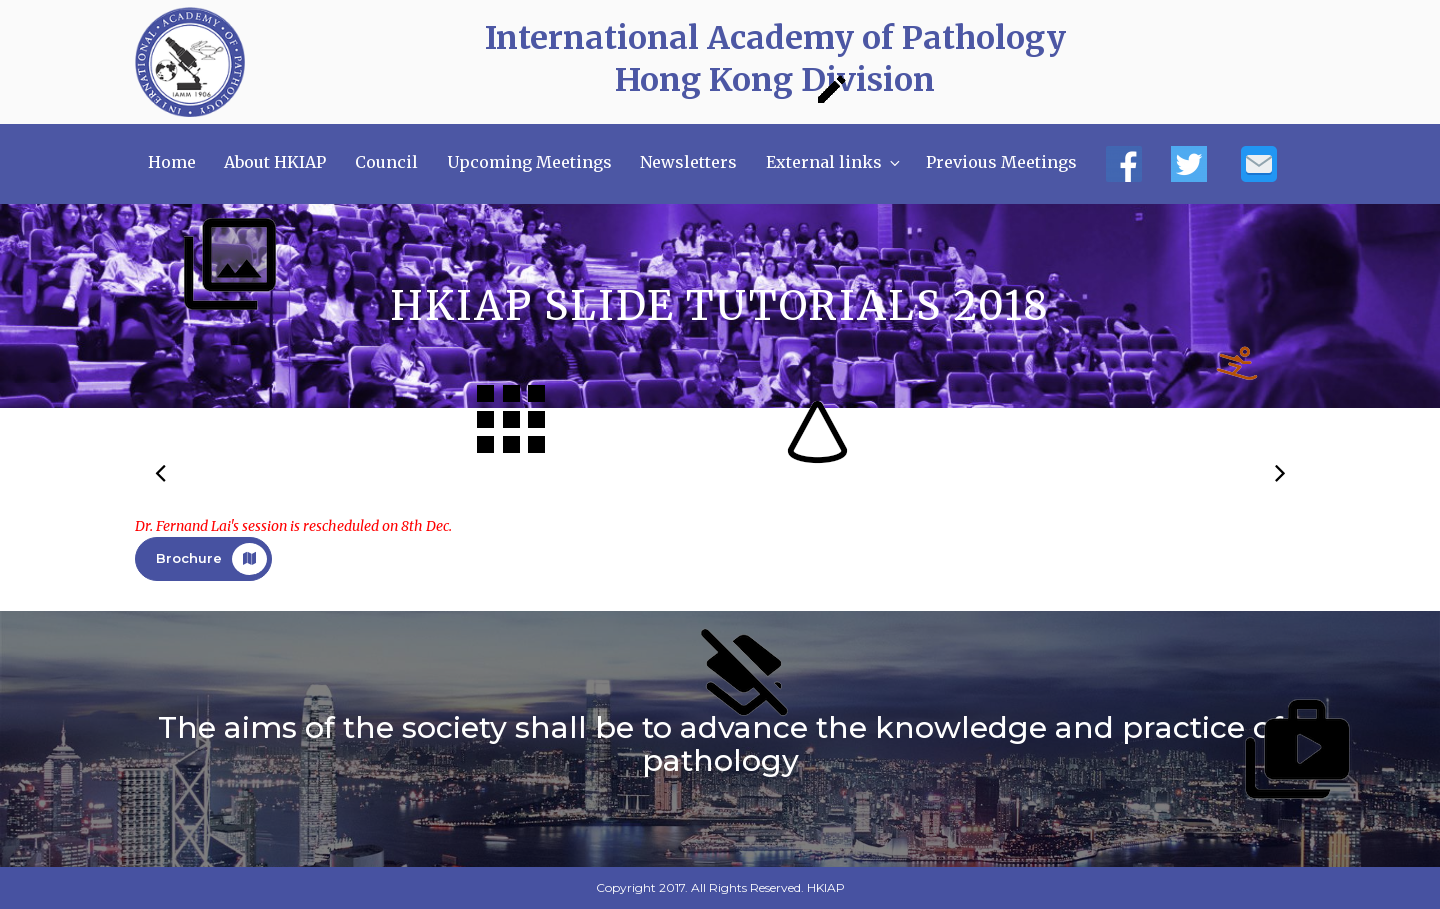  Describe the element at coordinates (230, 264) in the screenshot. I see `access your photo library` at that location.